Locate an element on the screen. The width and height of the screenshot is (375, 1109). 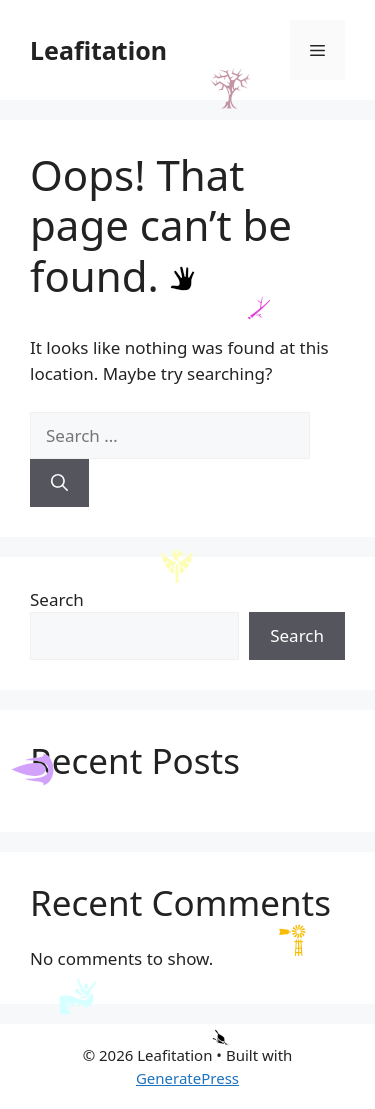
royal or ceremonial item in a fantasy game inventory is located at coordinates (177, 566).